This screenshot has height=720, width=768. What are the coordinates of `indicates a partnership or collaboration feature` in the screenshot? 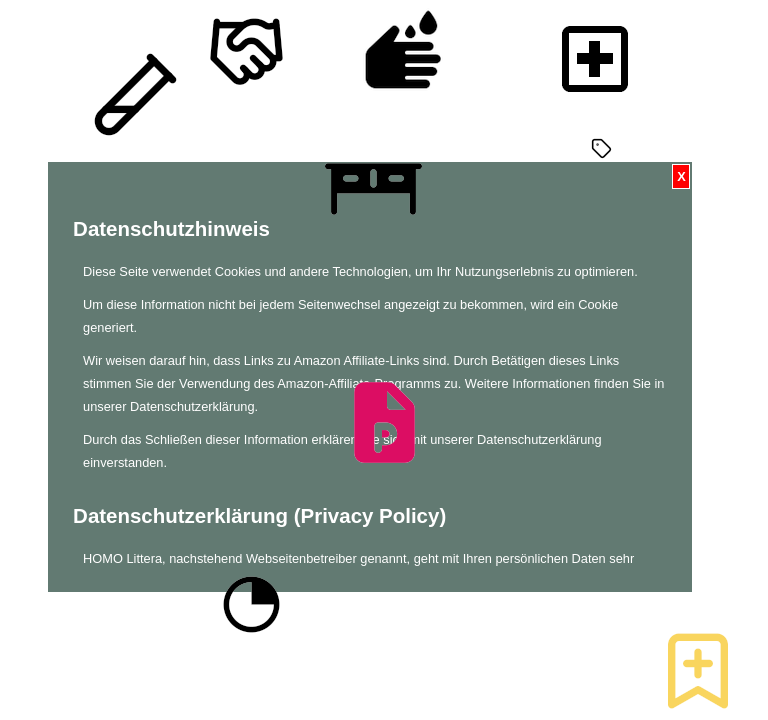 It's located at (246, 51).